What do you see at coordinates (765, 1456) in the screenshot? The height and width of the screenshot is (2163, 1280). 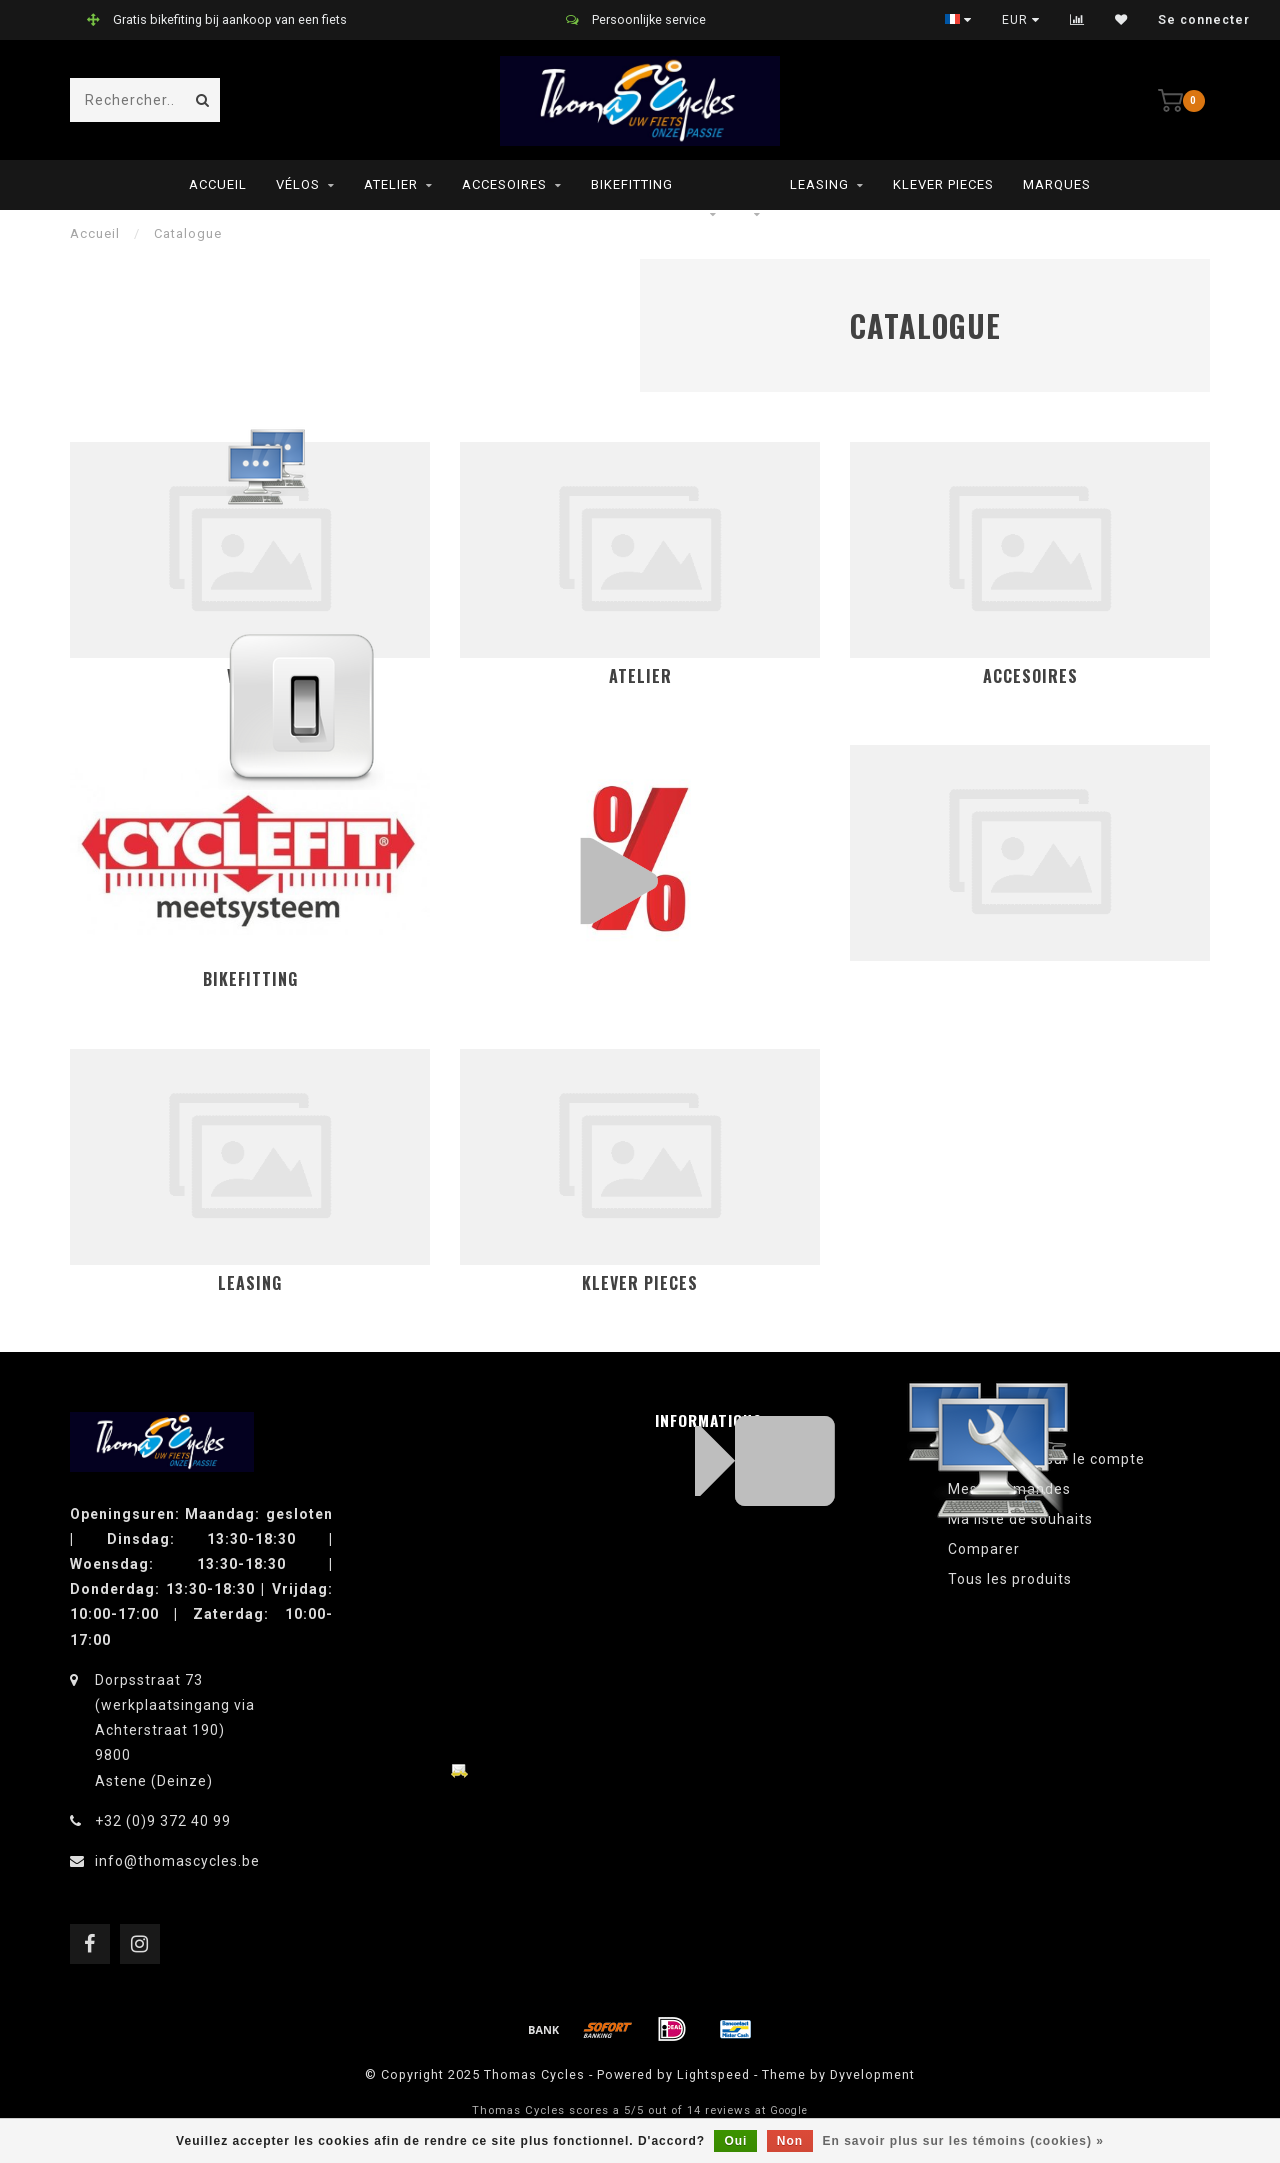 I see `video file type indicator` at bounding box center [765, 1456].